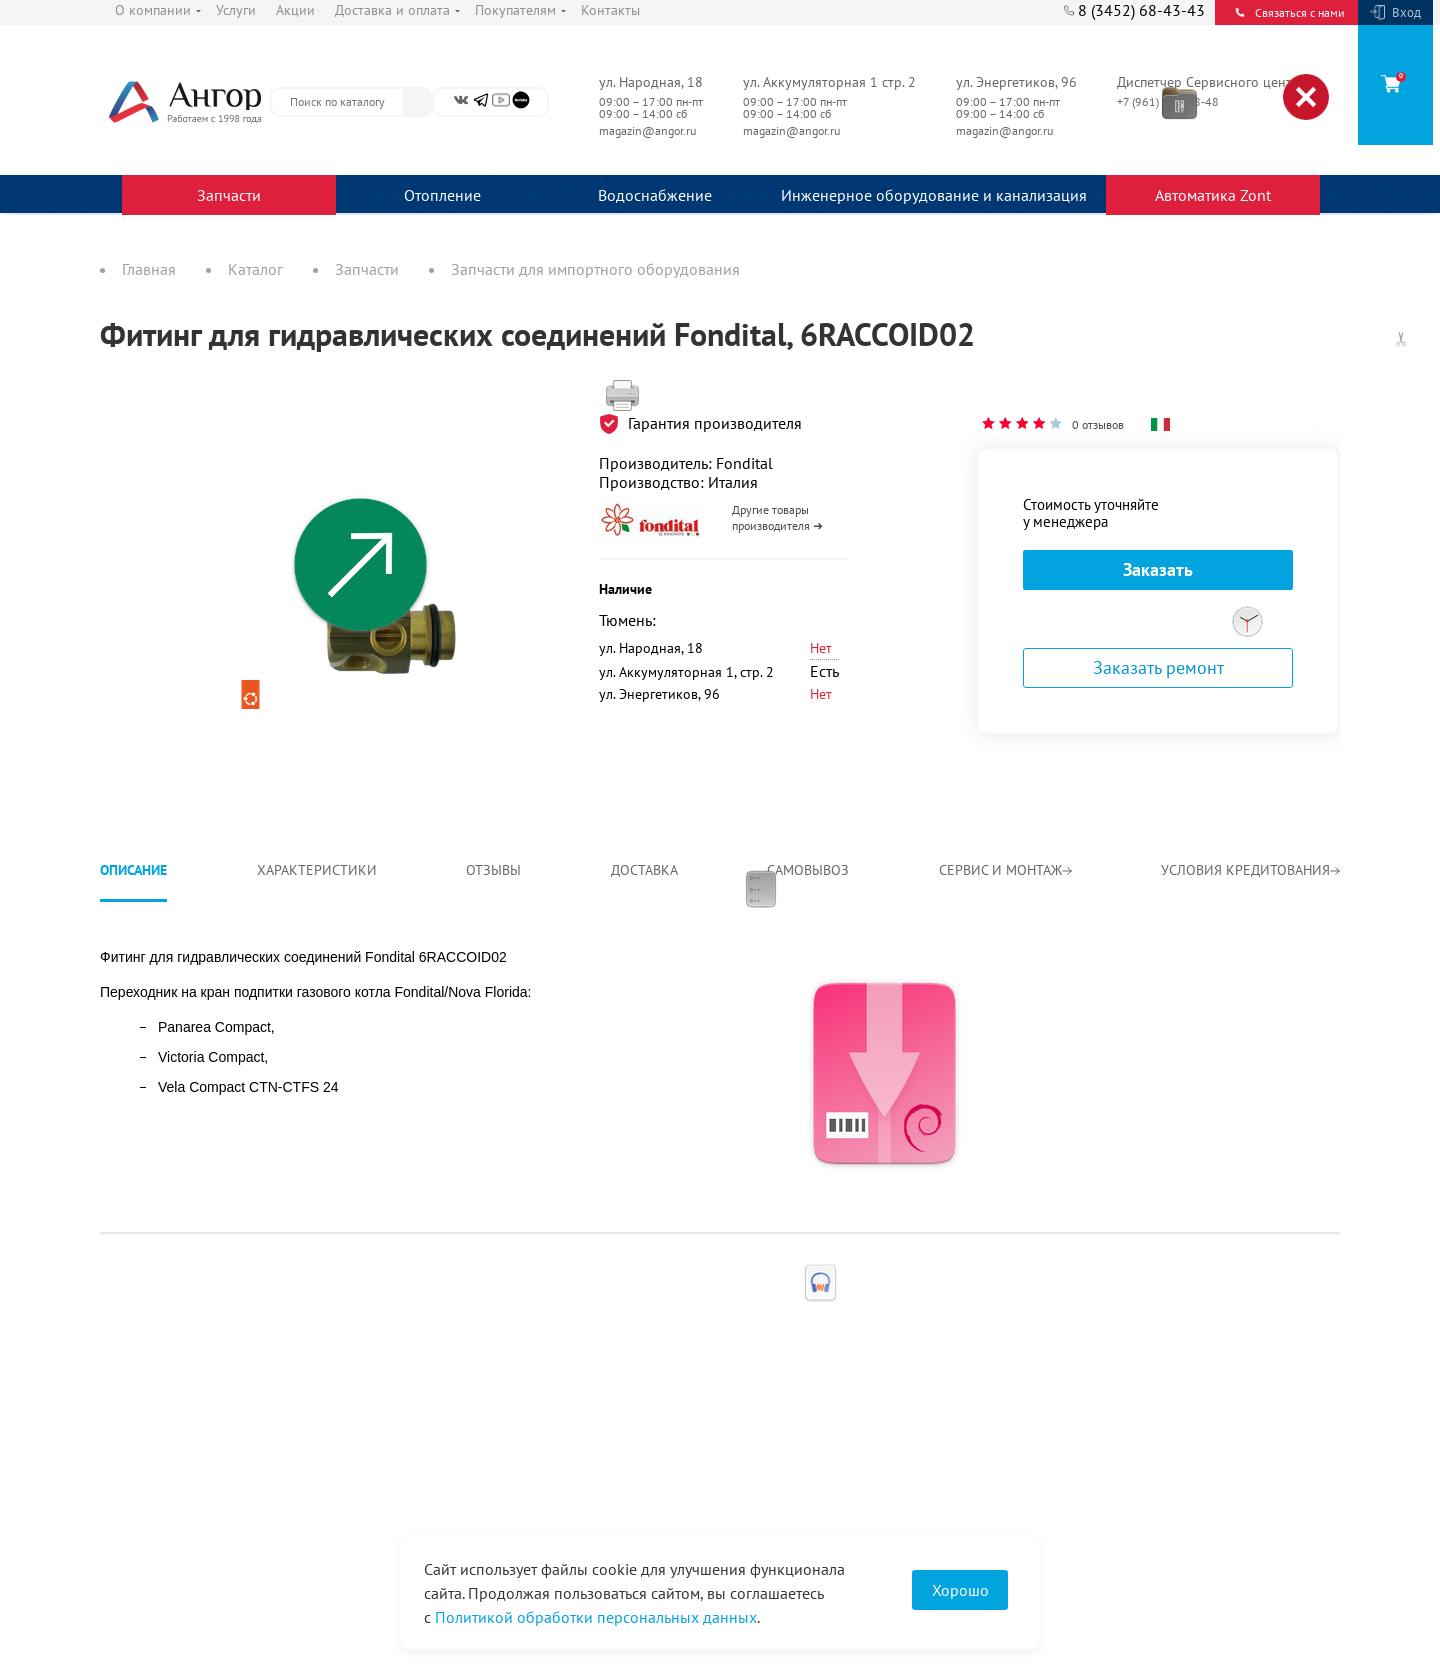 The image size is (1440, 1665). What do you see at coordinates (1247, 621) in the screenshot?
I see `access date and time settings` at bounding box center [1247, 621].